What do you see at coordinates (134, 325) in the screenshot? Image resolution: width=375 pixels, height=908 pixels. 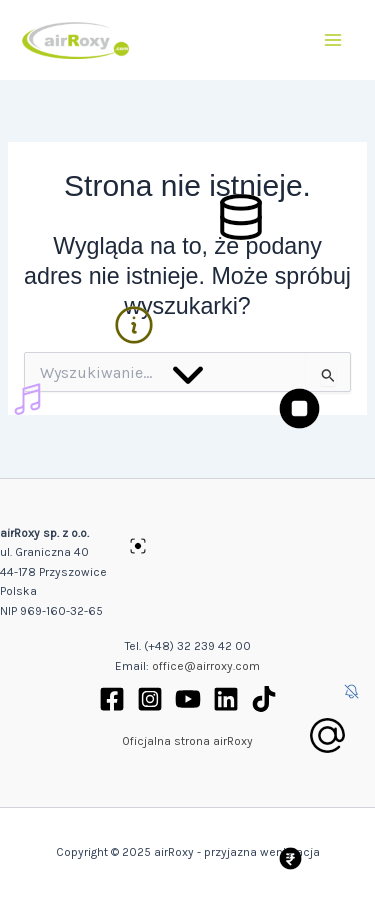 I see `view more information or details` at bounding box center [134, 325].